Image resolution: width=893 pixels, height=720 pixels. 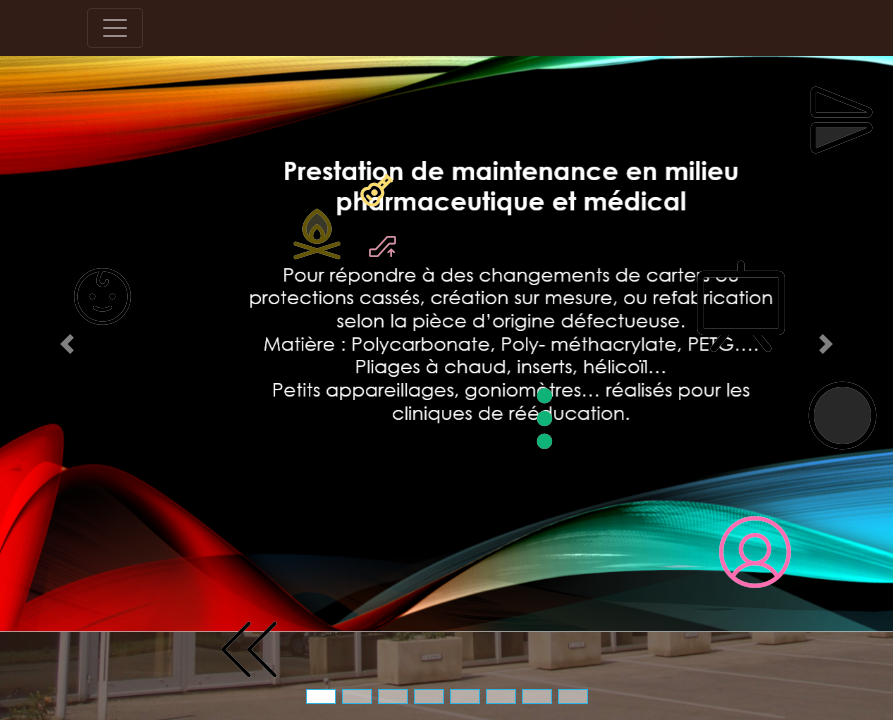 I want to click on access baby or child-related features, so click(x=102, y=296).